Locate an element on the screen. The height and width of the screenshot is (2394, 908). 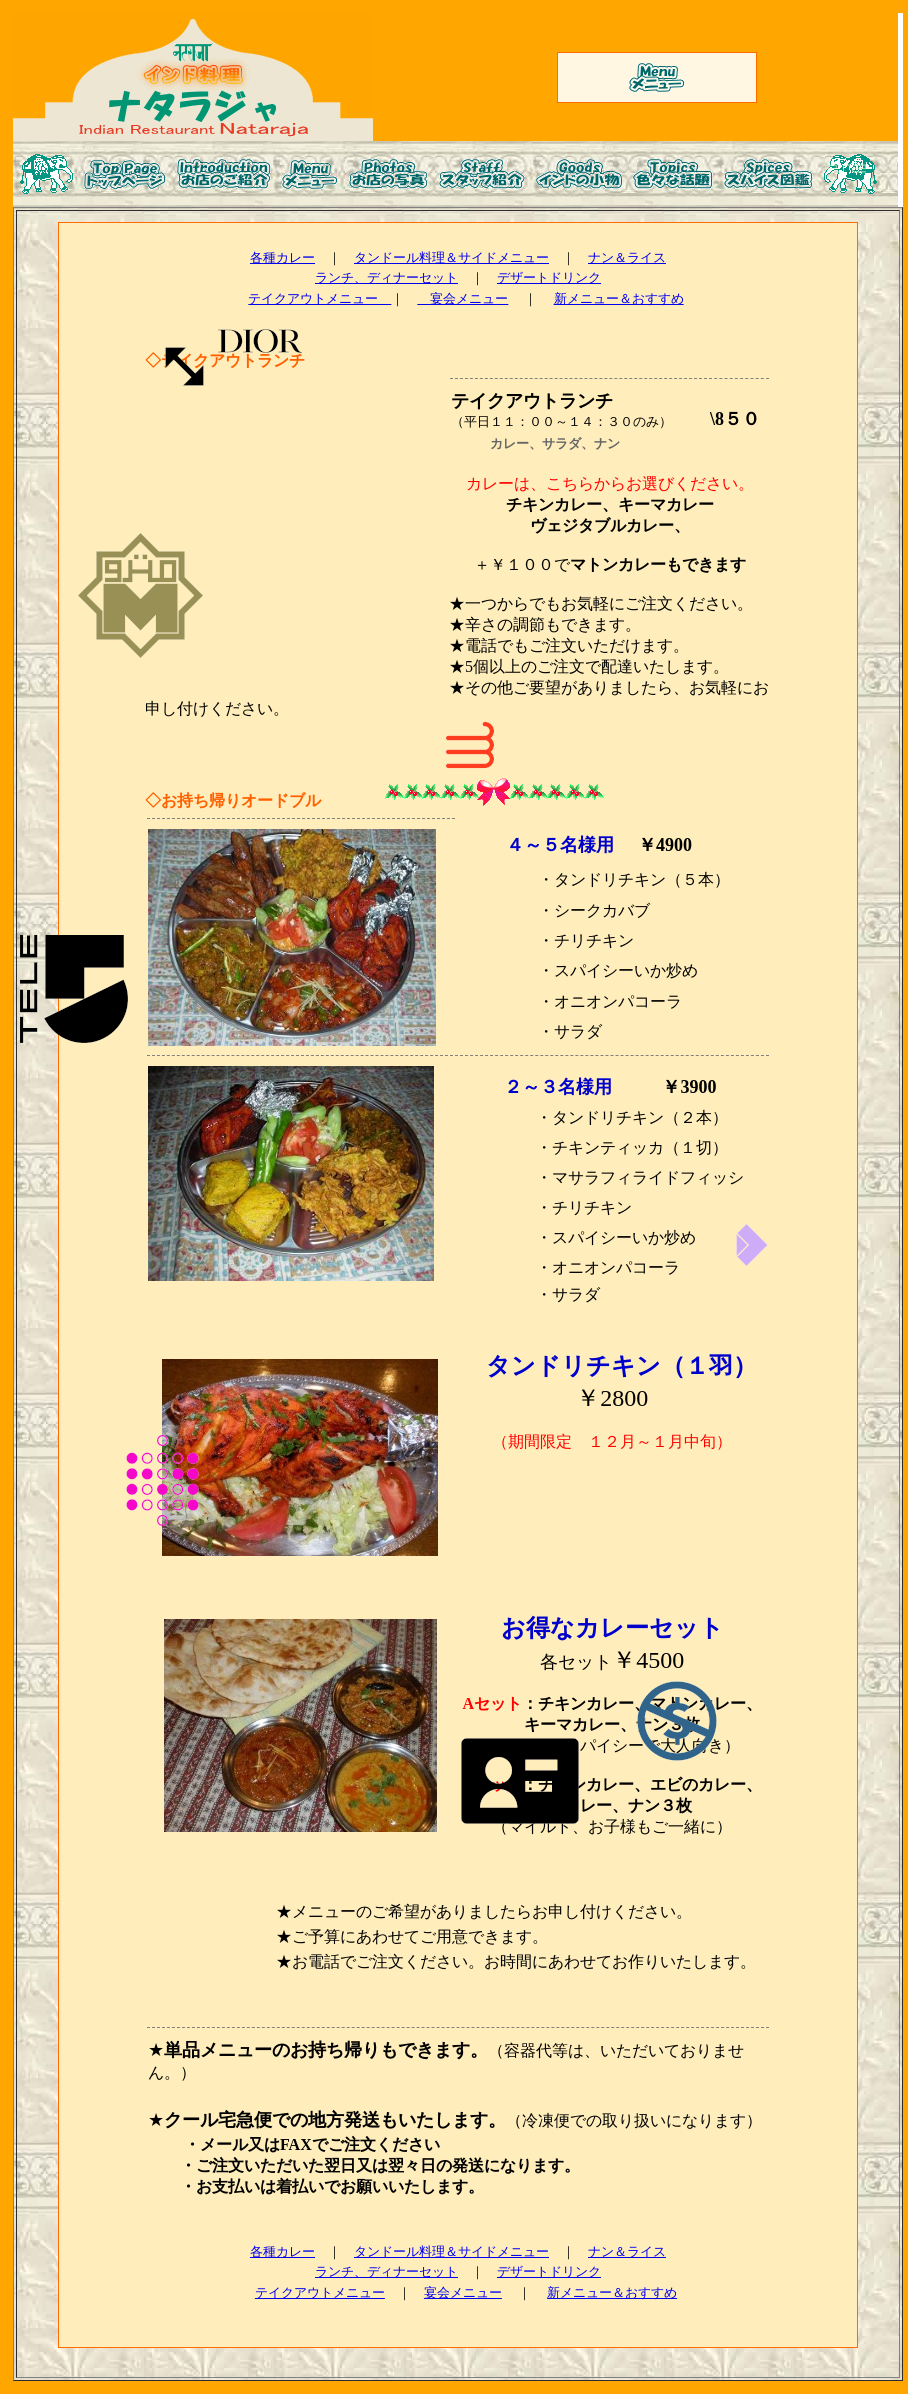
playstation 2 brand logo is located at coordinates (844, 168).